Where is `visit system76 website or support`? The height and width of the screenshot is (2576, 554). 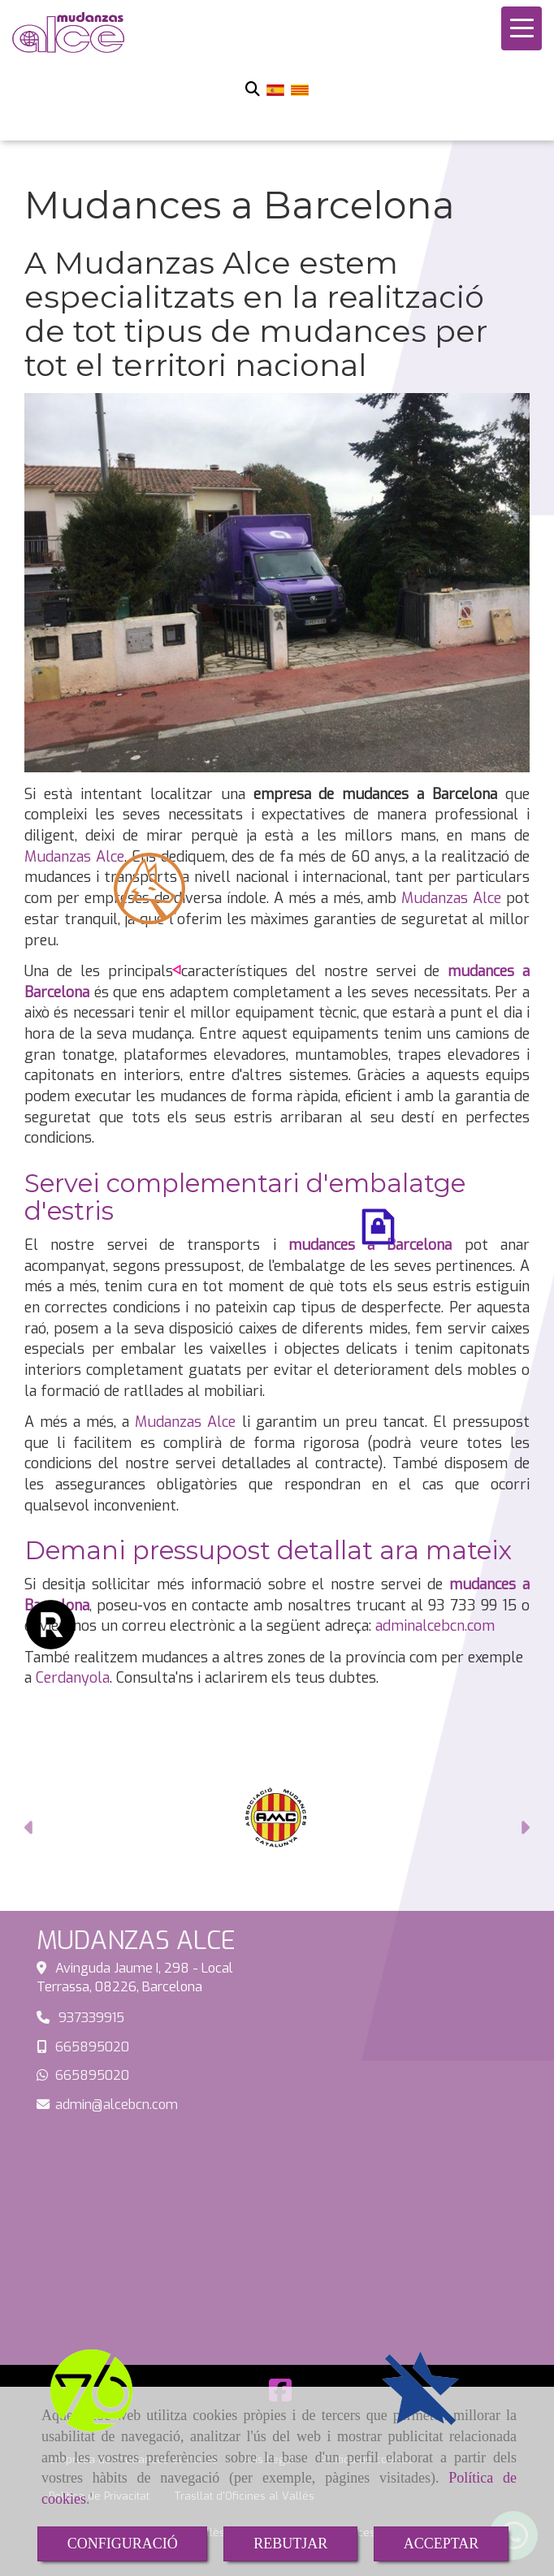
visit system76 website or support is located at coordinates (91, 2390).